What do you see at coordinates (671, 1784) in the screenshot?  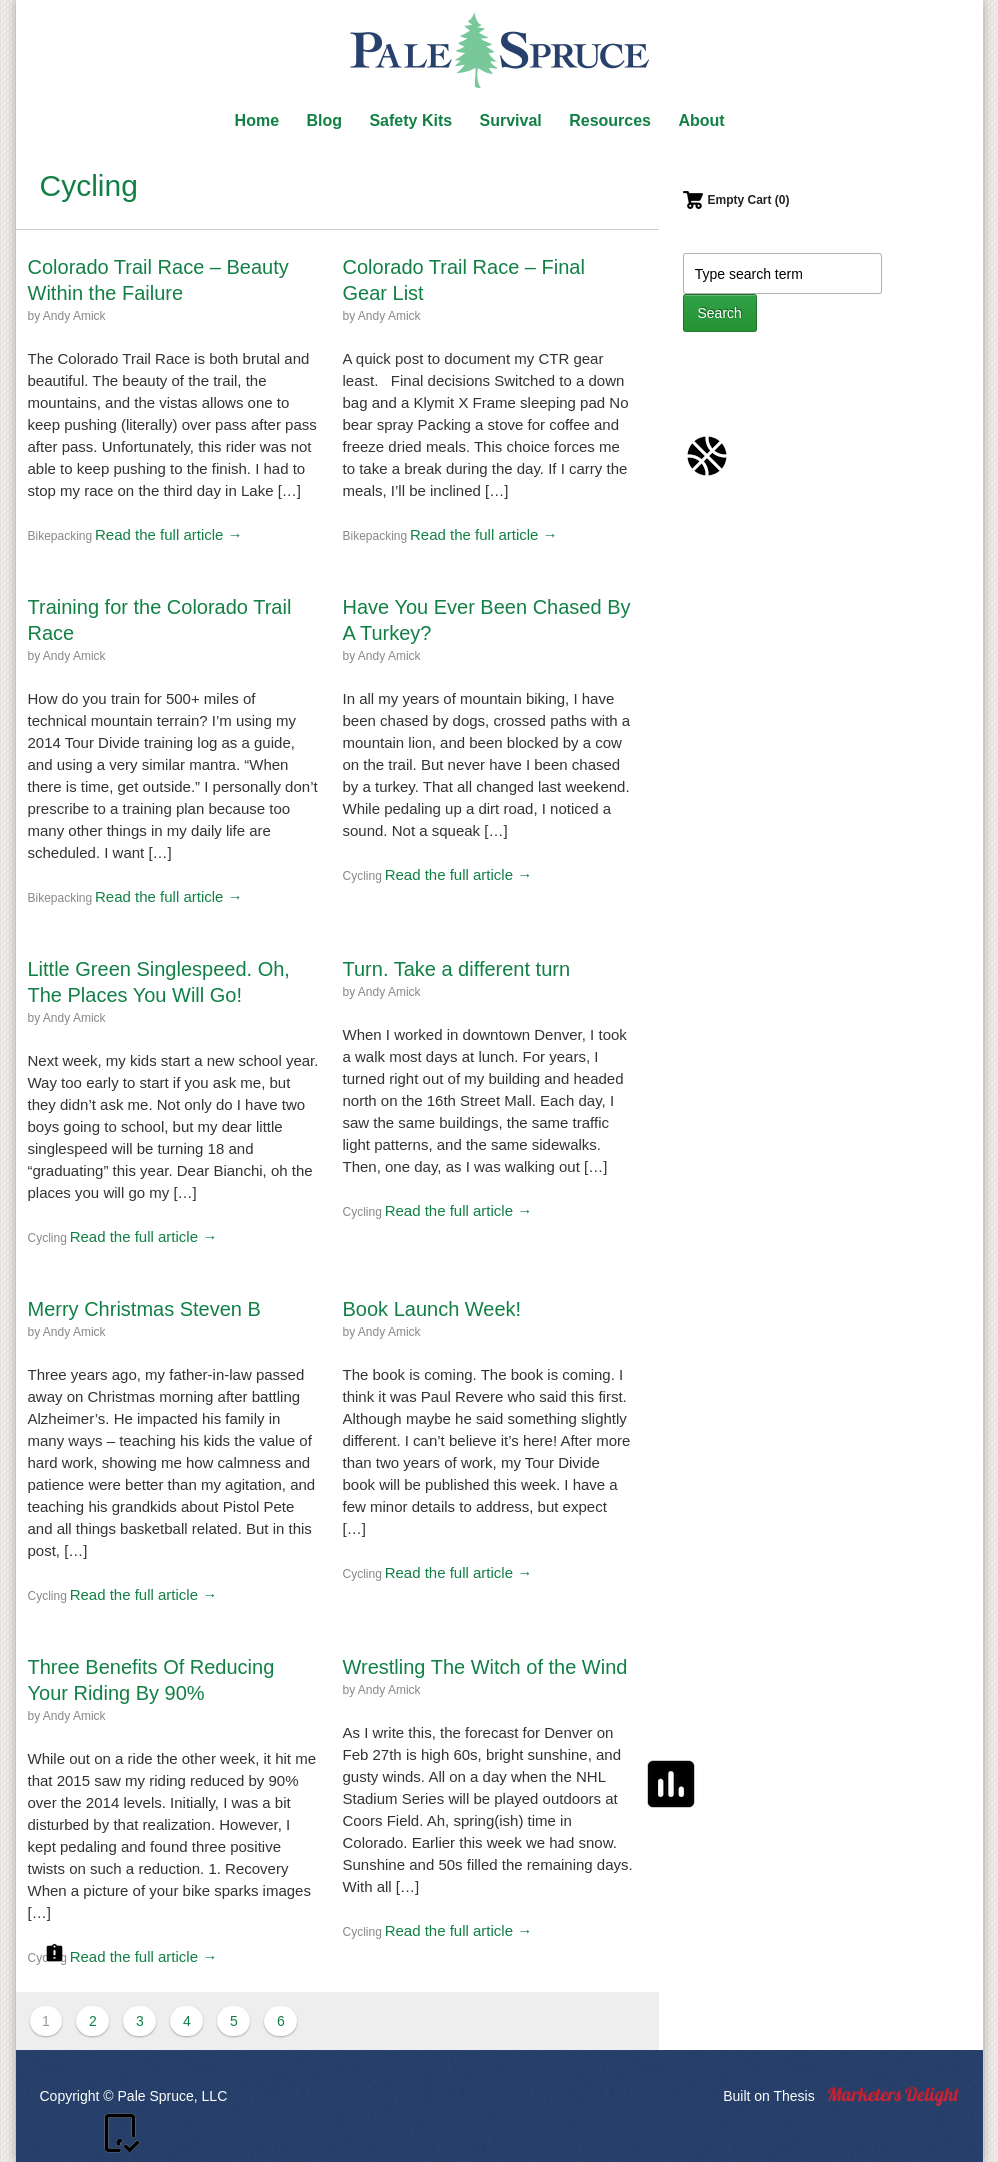 I see `insert a chart or graph into document` at bounding box center [671, 1784].